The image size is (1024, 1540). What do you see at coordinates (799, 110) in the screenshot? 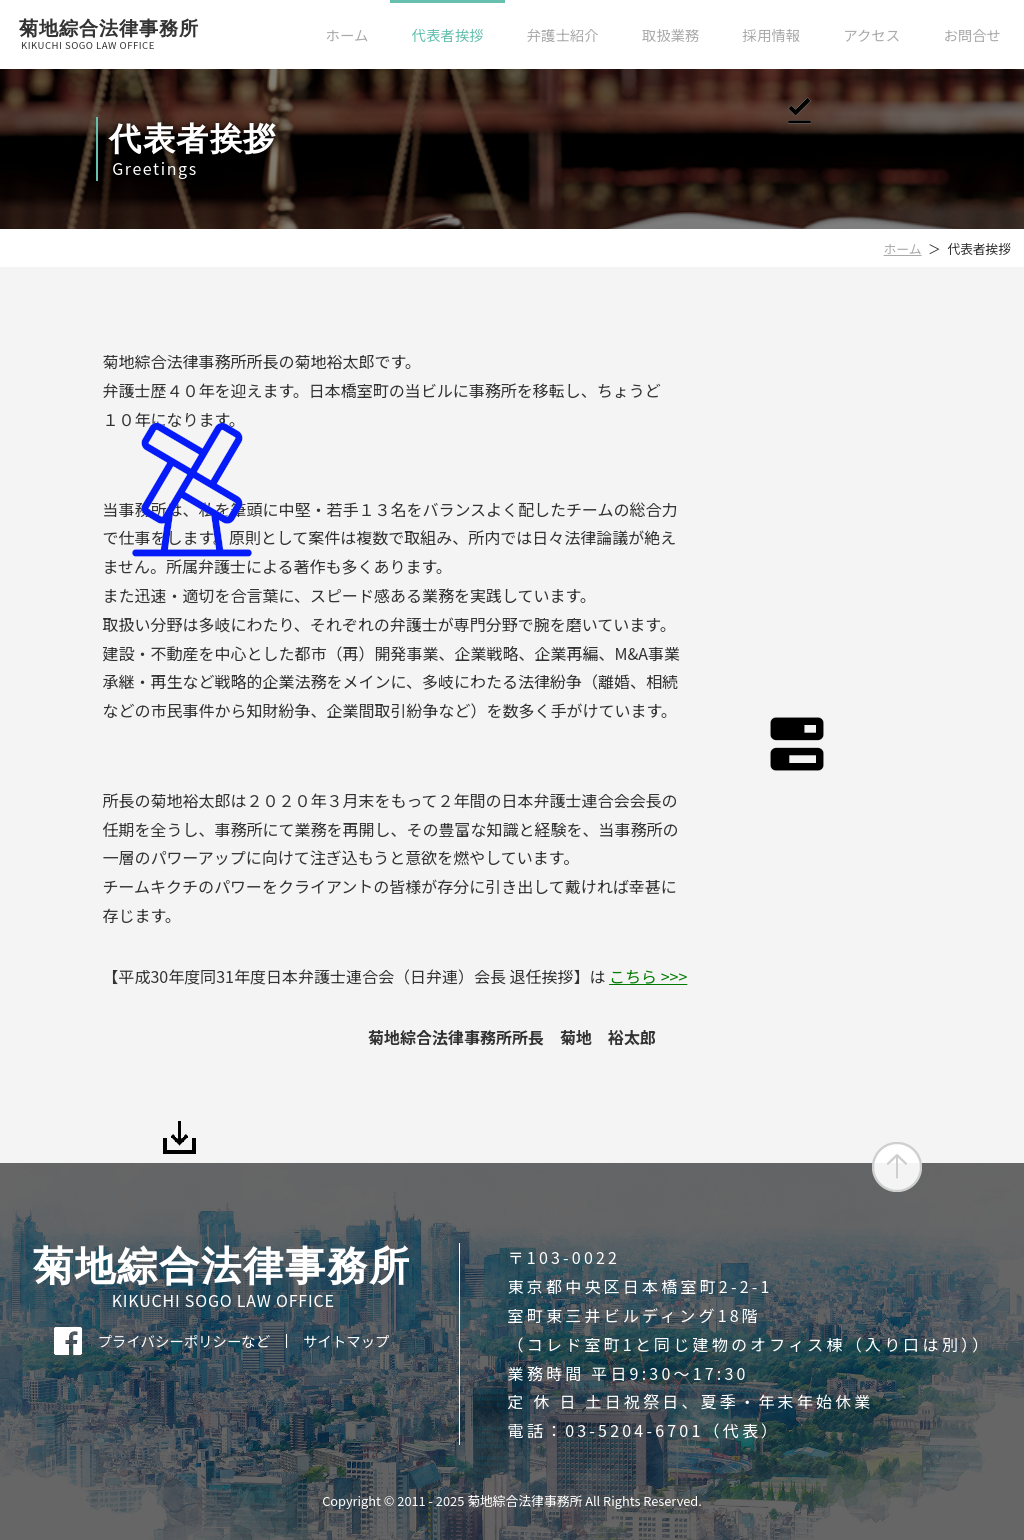
I see `download complete` at bounding box center [799, 110].